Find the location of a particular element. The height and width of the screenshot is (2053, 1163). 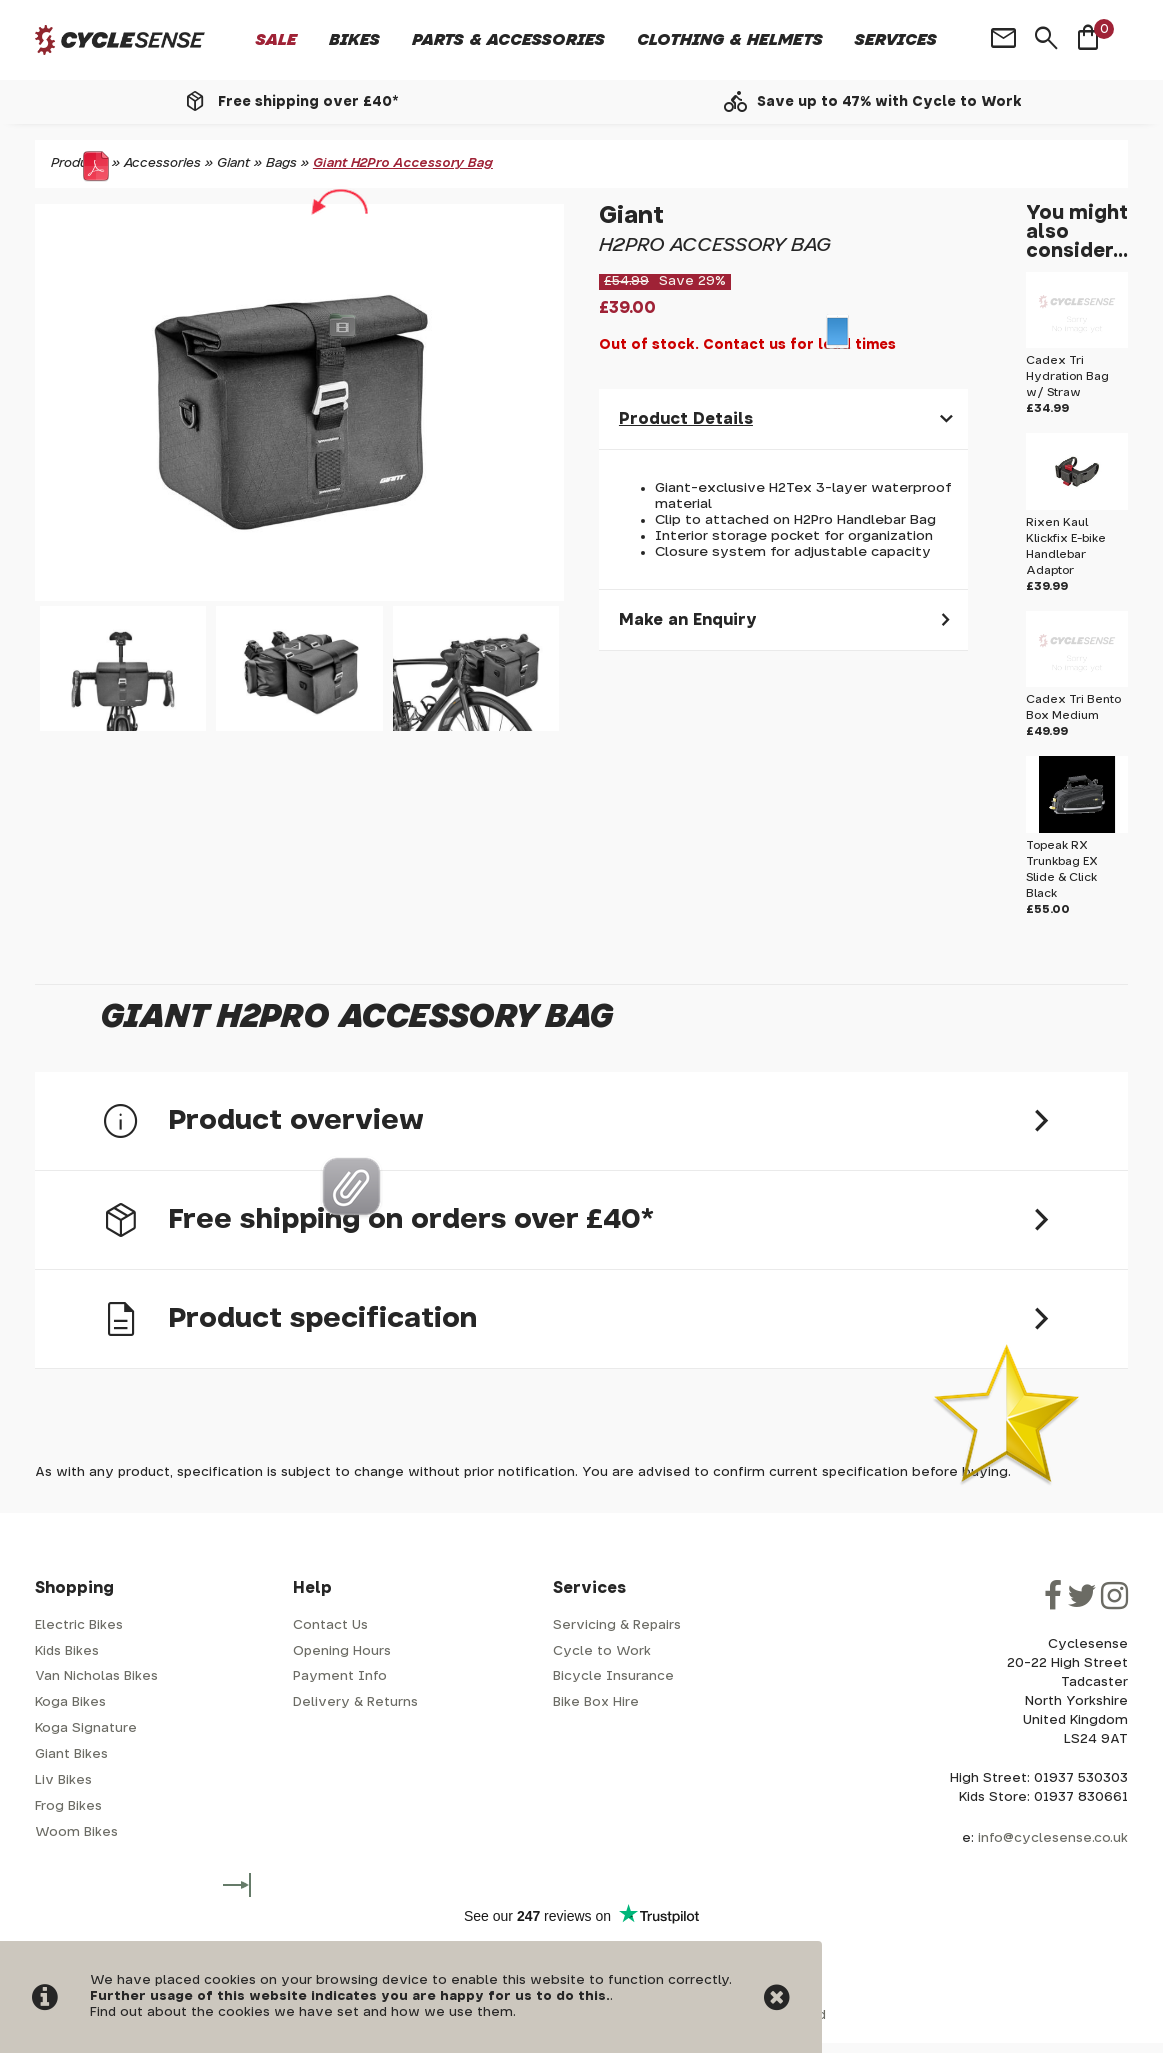

open videos folder is located at coordinates (342, 324).